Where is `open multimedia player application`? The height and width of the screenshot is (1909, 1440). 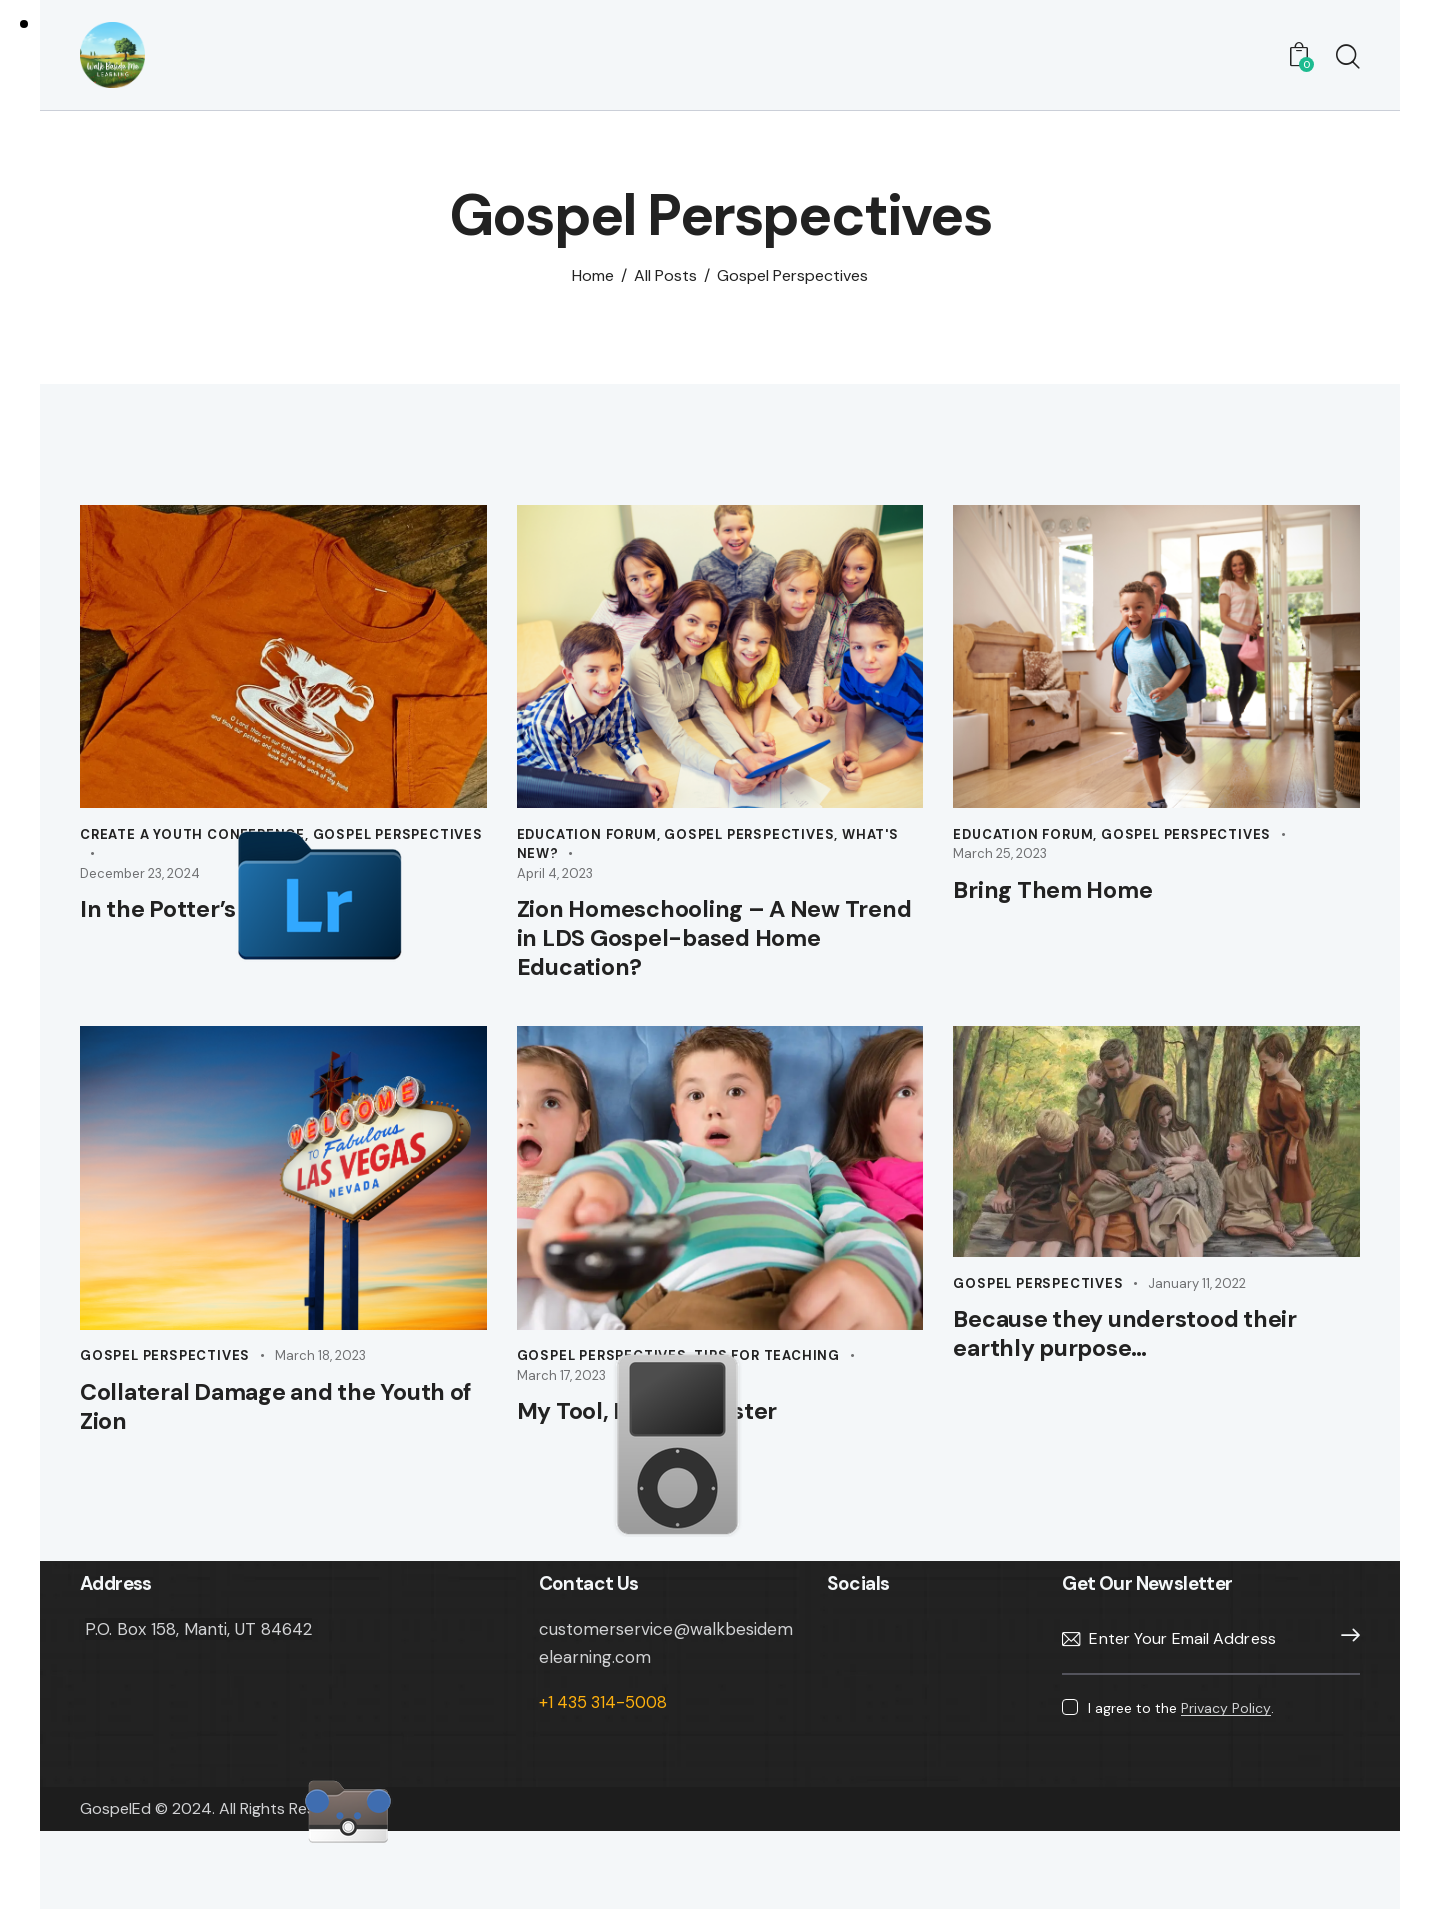
open multimedia player application is located at coordinates (677, 1444).